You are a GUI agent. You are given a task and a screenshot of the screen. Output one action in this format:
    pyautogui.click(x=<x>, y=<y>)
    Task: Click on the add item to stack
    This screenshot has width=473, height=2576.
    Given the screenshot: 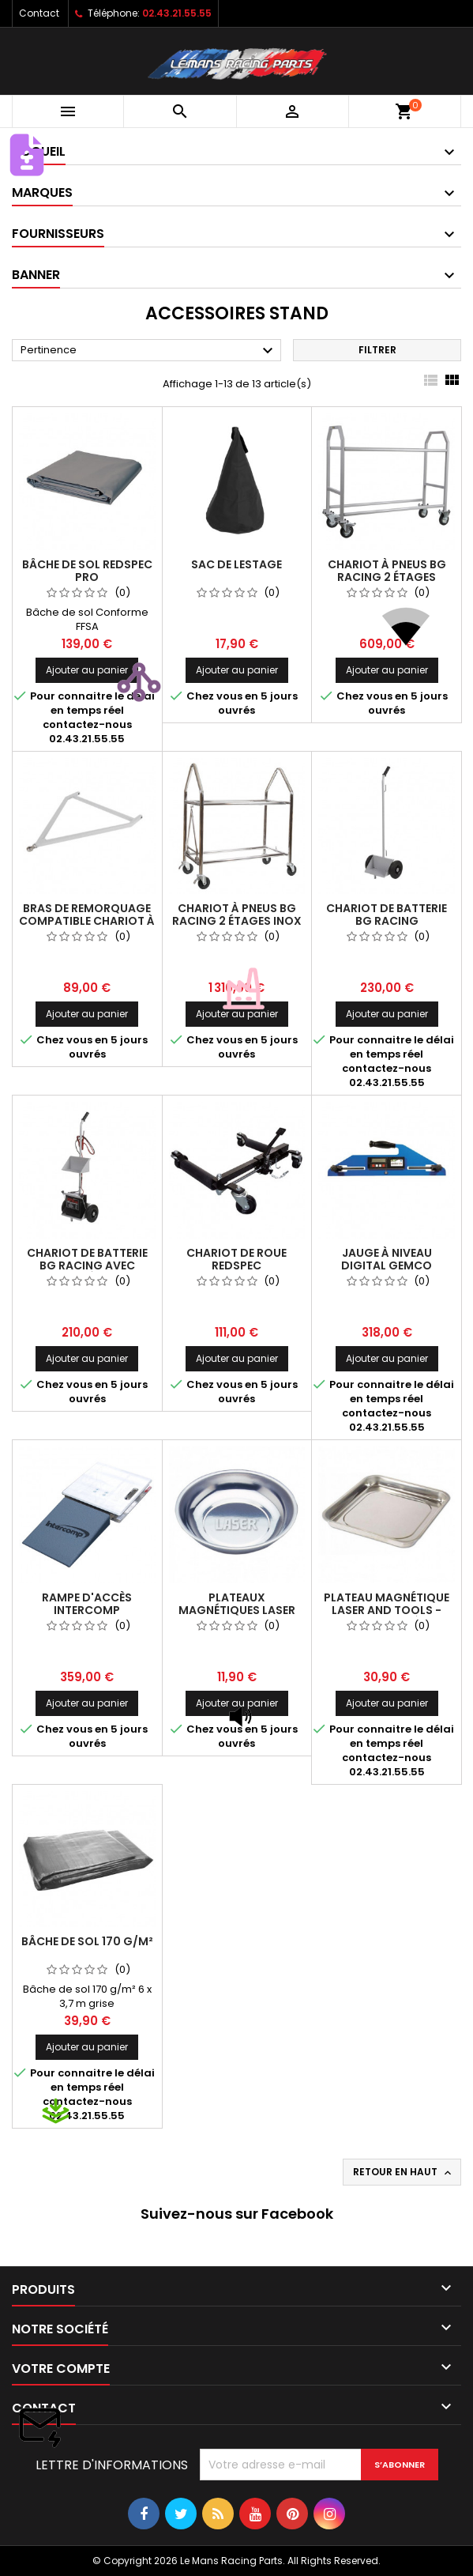 What is the action you would take?
    pyautogui.click(x=55, y=2111)
    